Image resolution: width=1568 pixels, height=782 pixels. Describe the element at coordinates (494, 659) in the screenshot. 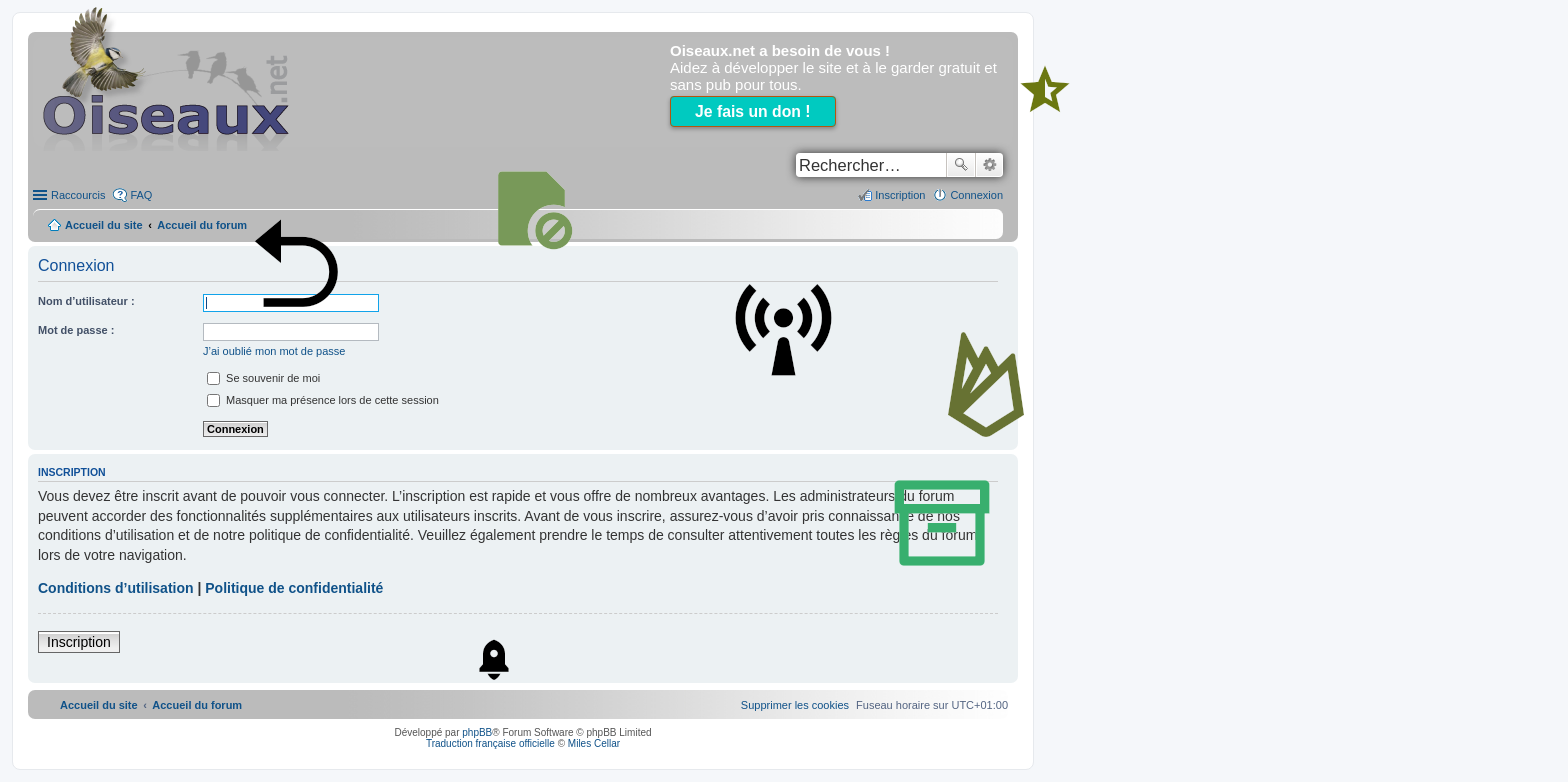

I see `launch or deploy an application` at that location.